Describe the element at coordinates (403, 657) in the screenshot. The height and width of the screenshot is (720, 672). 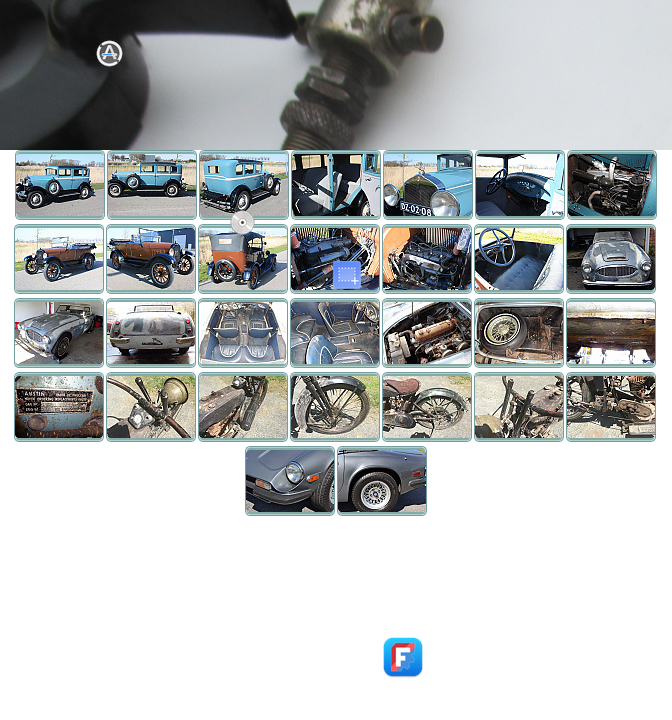
I see `open FreeCAD application` at that location.